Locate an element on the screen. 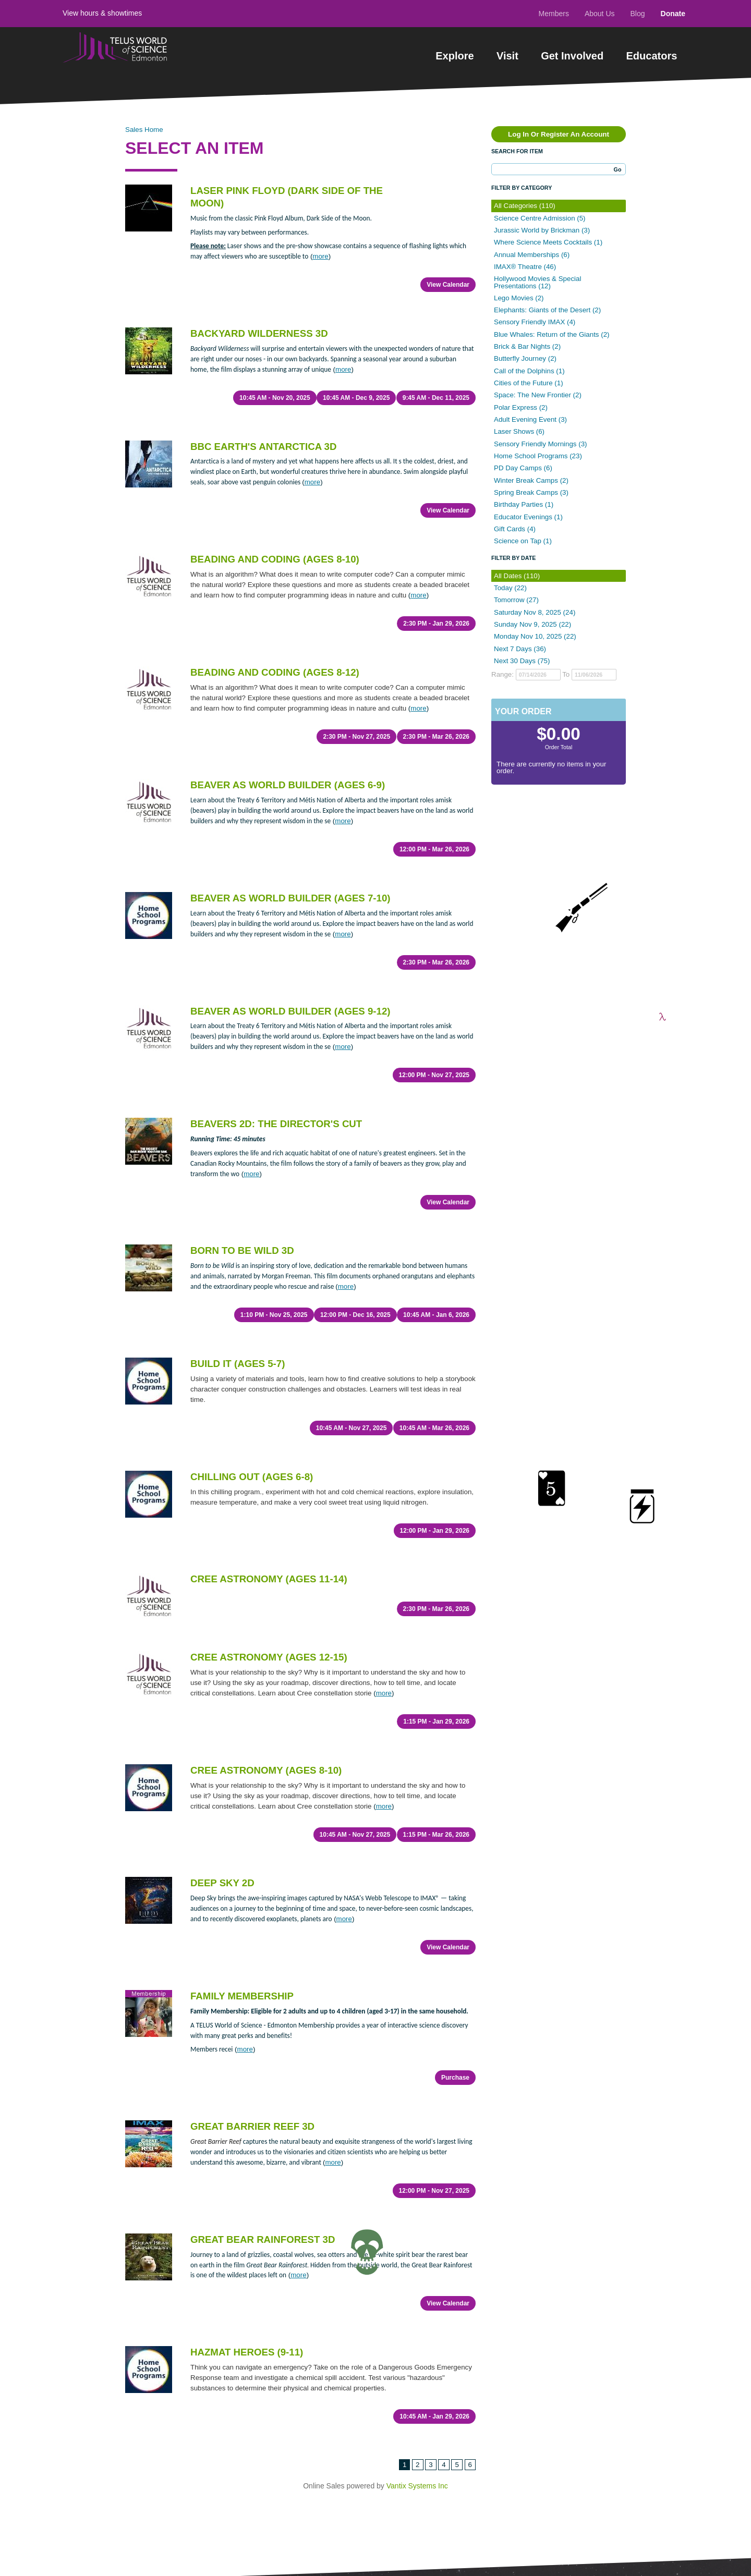  use a stored power-up or energy boost is located at coordinates (641, 1506).